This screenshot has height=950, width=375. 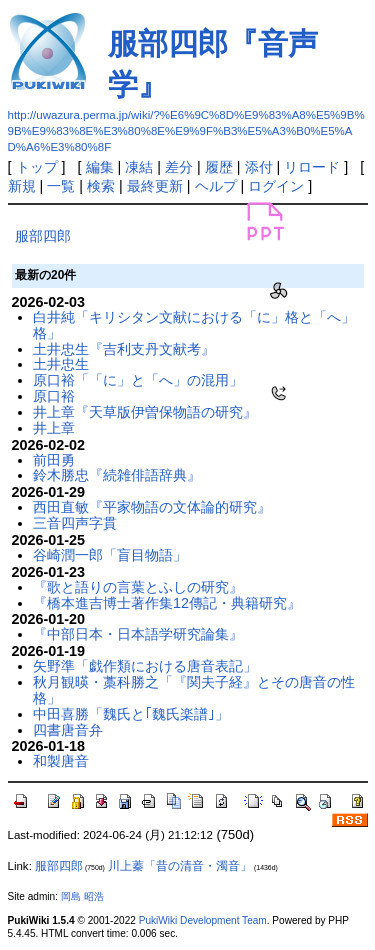 What do you see at coordinates (279, 393) in the screenshot?
I see `transfer an active call` at bounding box center [279, 393].